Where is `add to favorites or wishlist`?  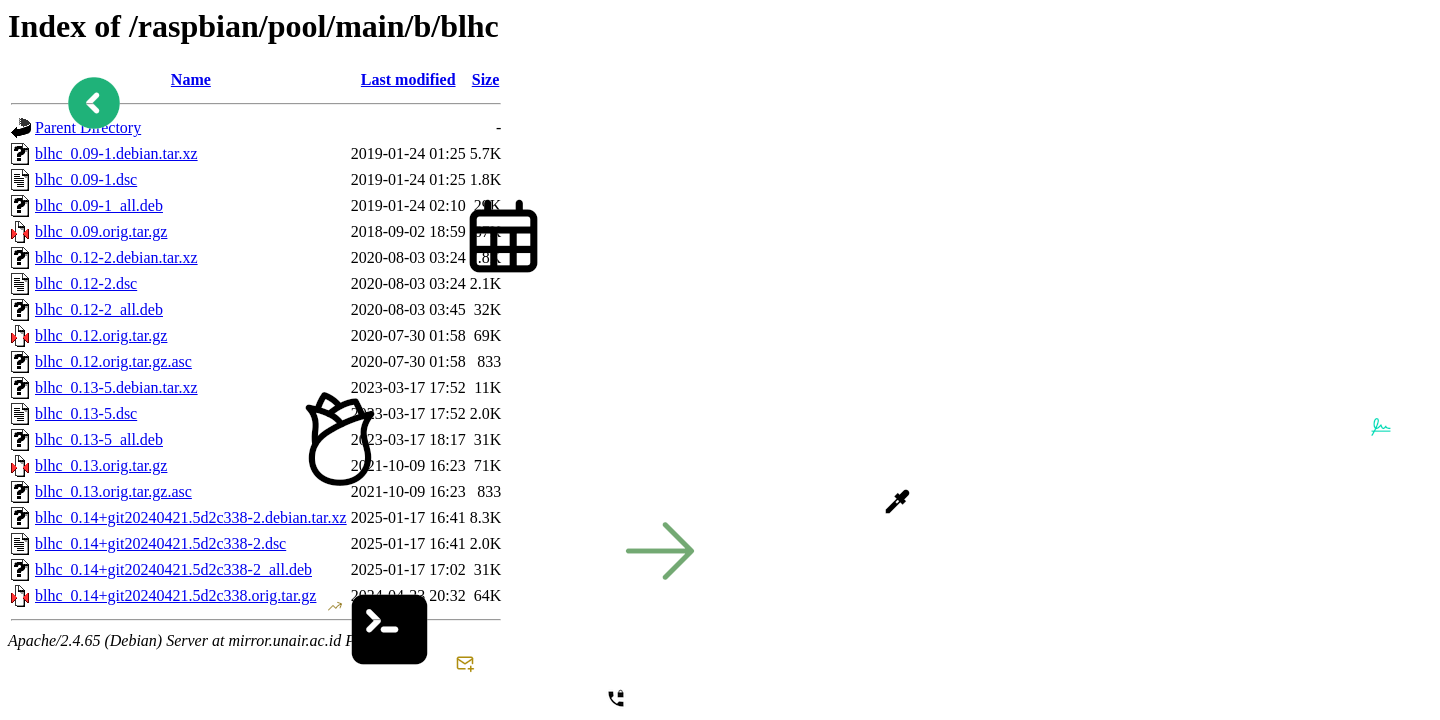
add to favorites or wishlist is located at coordinates (340, 439).